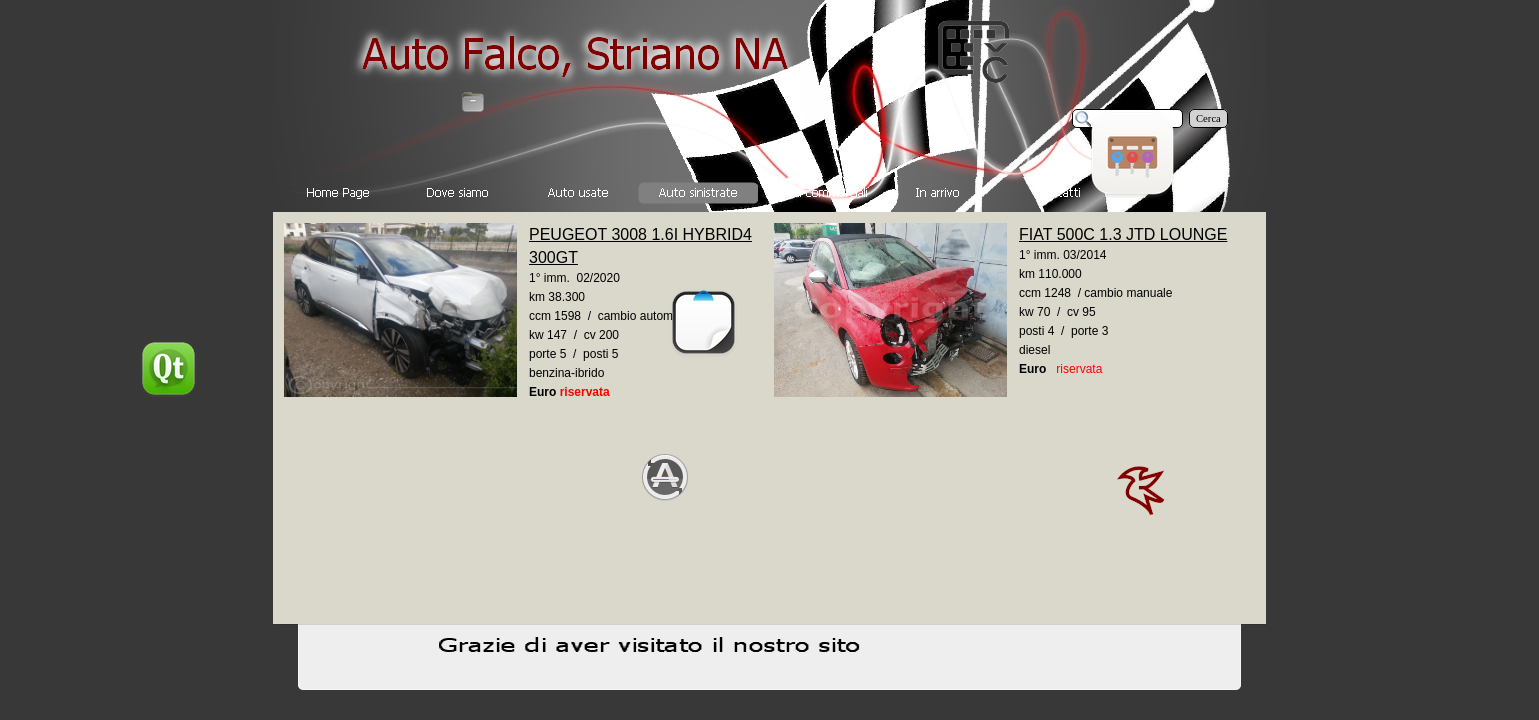 The image size is (1539, 720). I want to click on open tasks or to-do list app, so click(703, 322).